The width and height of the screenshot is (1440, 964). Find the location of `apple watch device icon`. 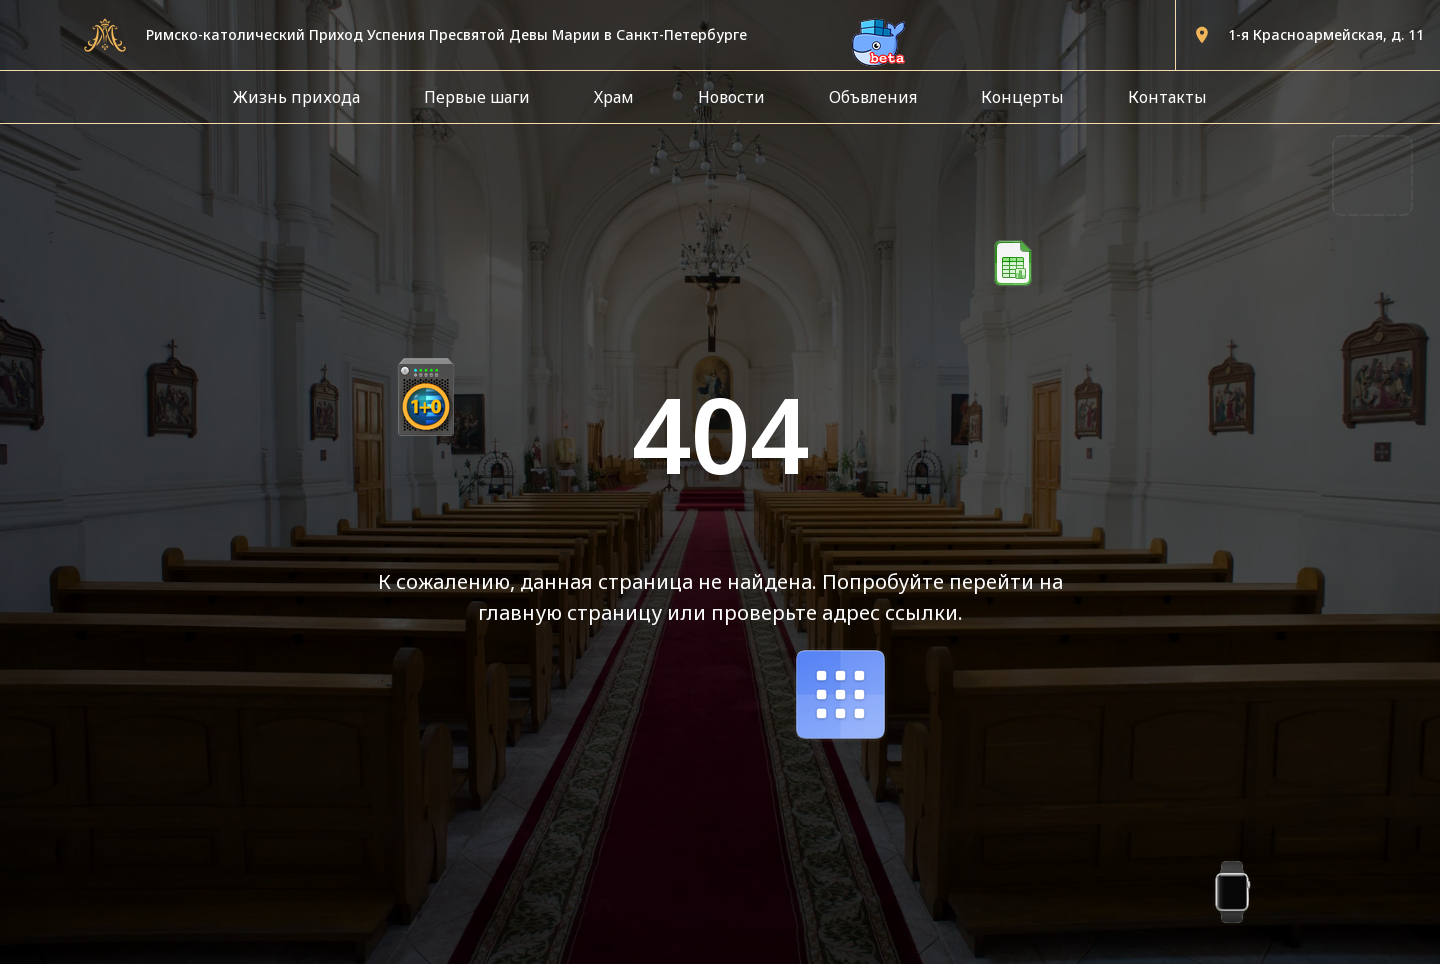

apple watch device icon is located at coordinates (1232, 892).